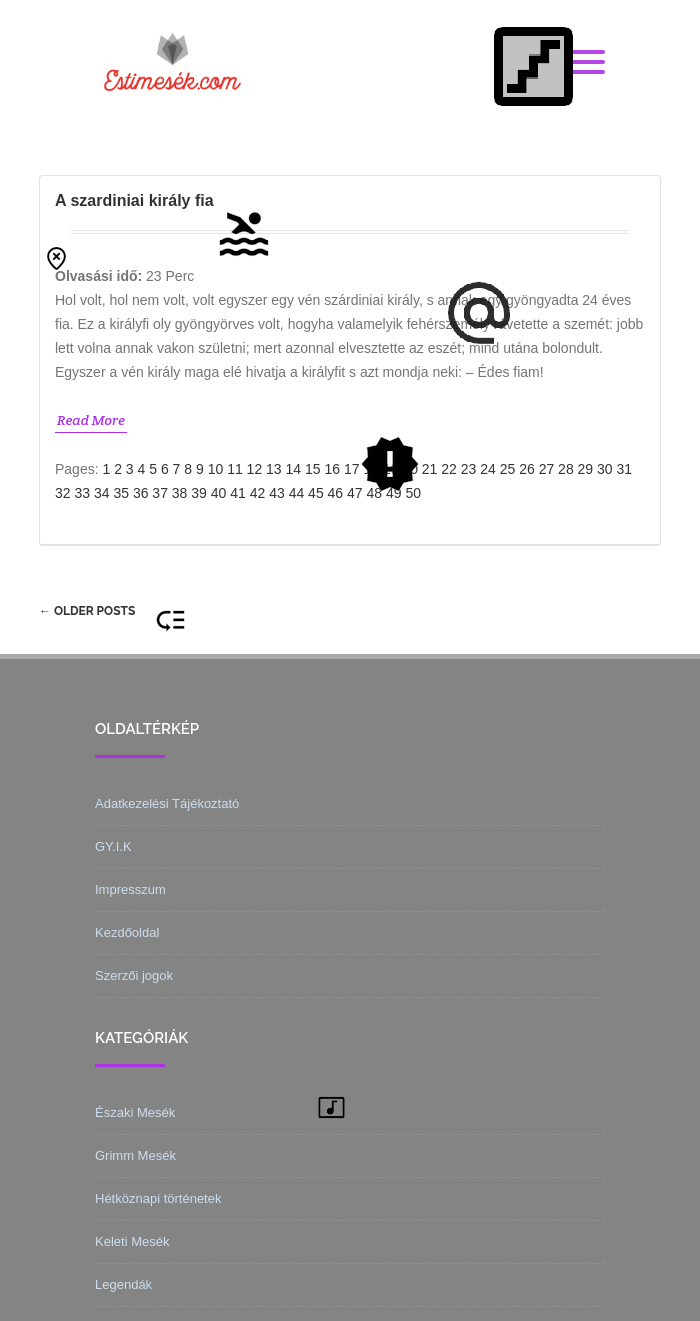  I want to click on indicates stairs available at this location, so click(533, 66).